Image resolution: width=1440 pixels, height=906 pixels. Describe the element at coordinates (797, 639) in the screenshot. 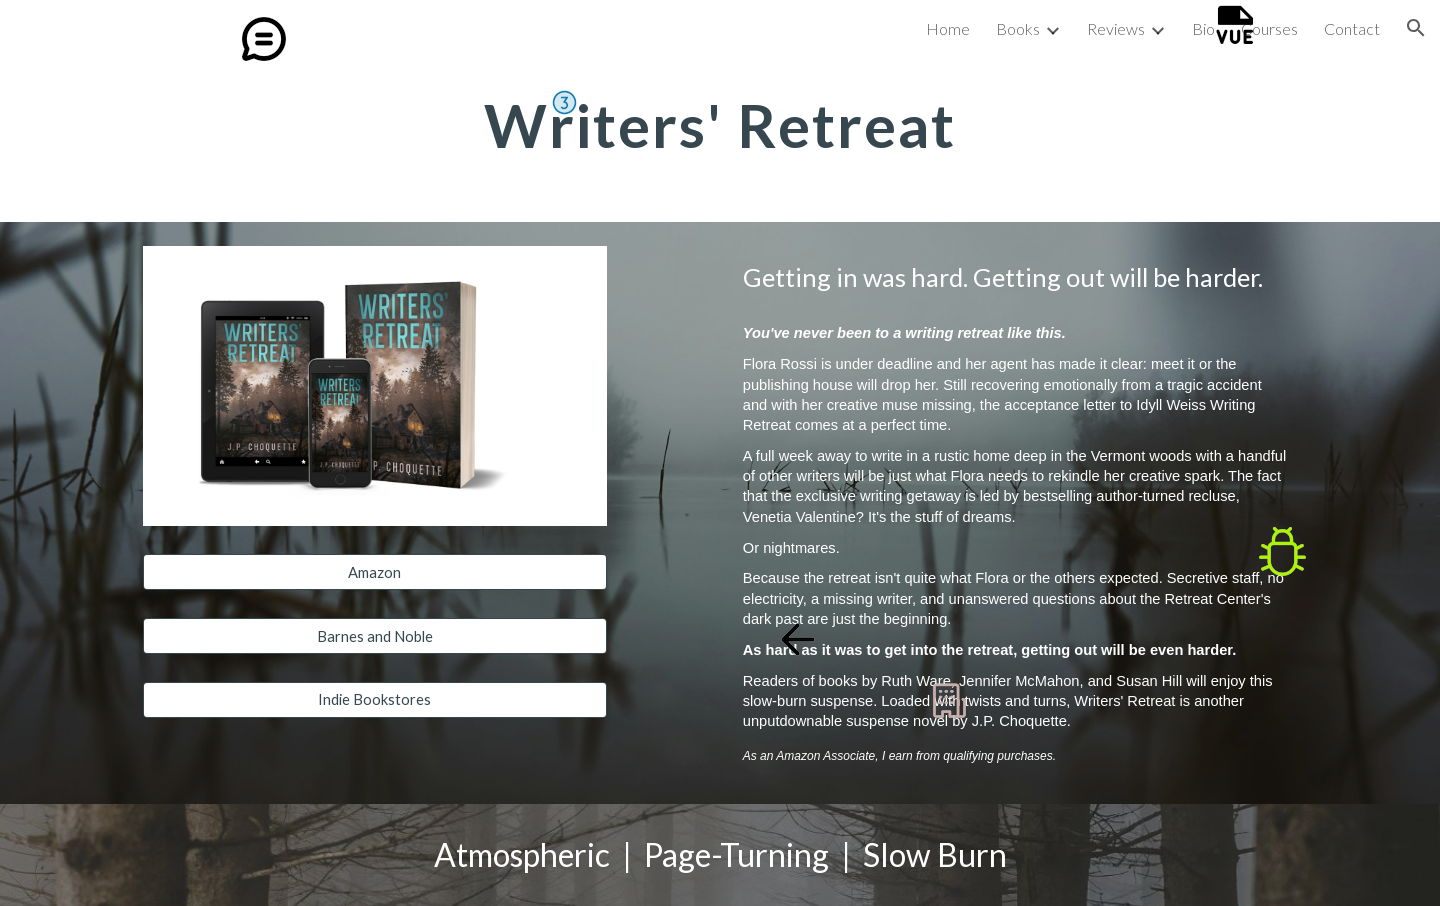

I see `go back to the previous screen` at that location.